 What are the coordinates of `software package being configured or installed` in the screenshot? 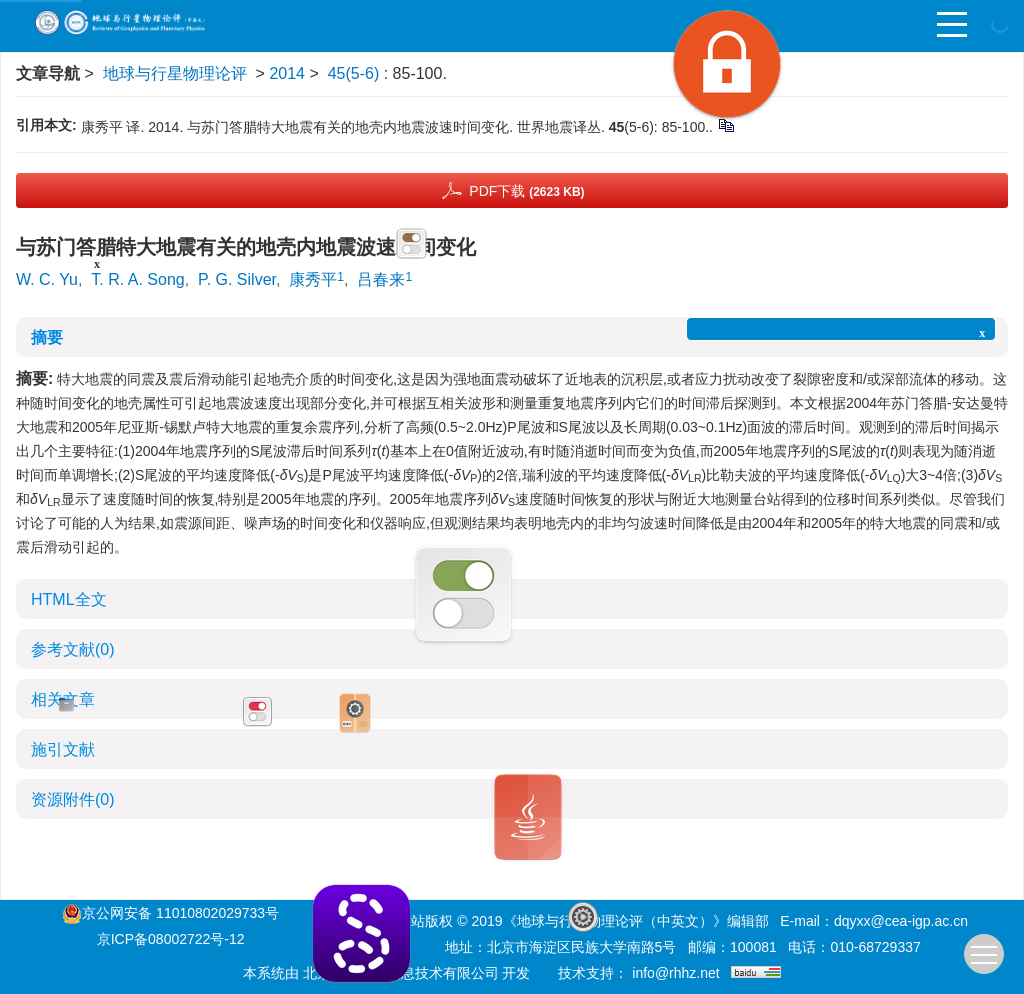 It's located at (355, 713).